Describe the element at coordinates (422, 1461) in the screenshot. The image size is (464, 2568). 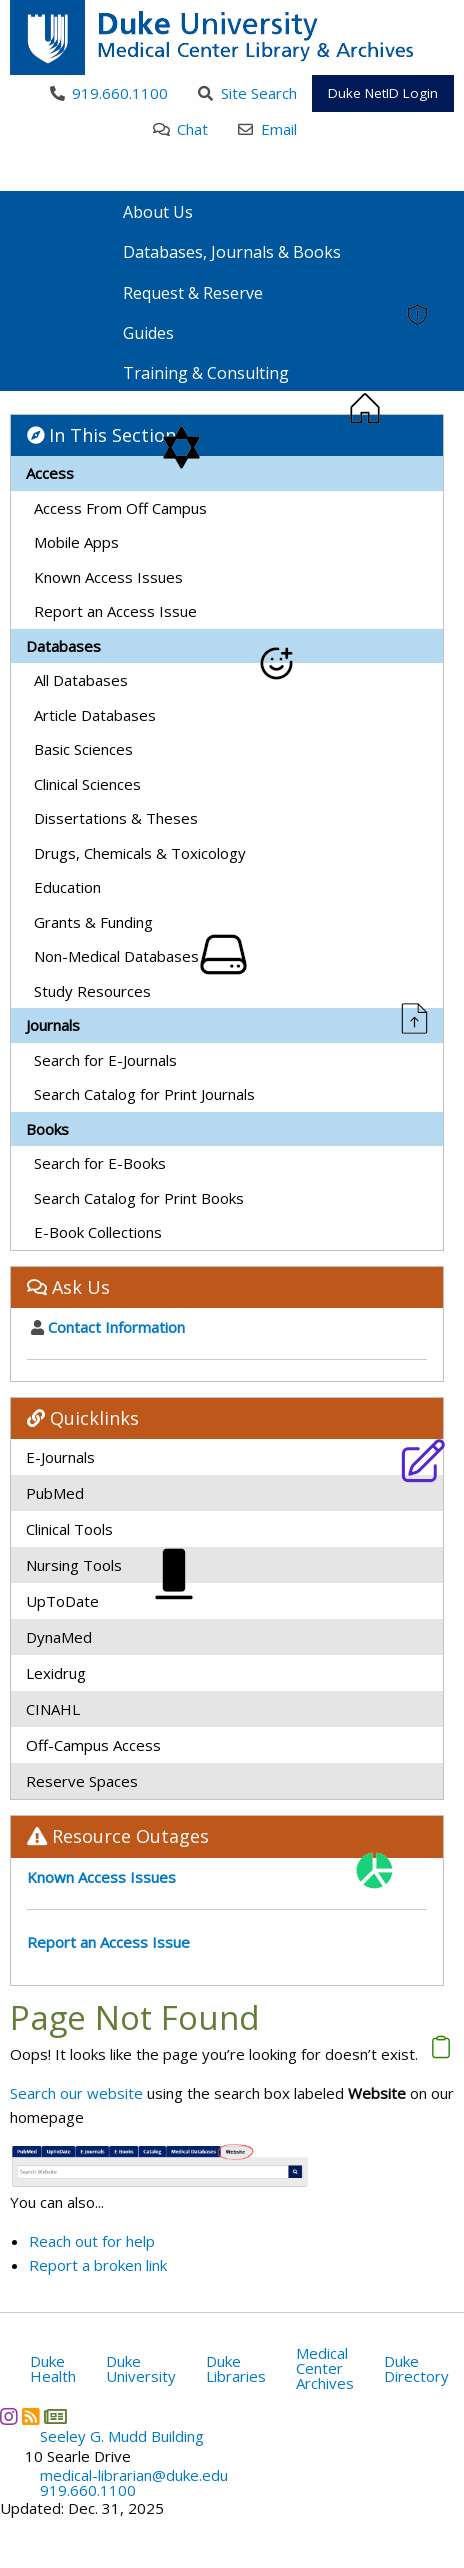
I see `edit or compose a new document` at that location.